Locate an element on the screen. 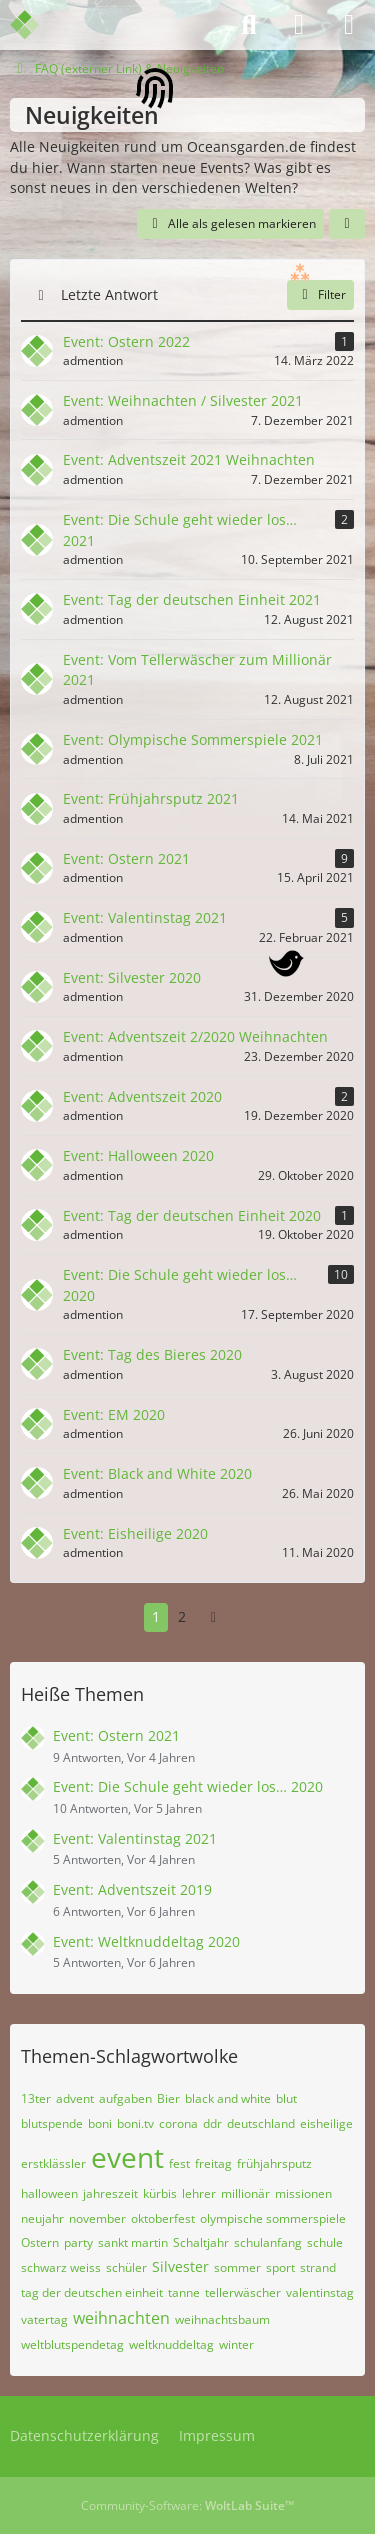 This screenshot has height=2534, width=375. open Douban Read app is located at coordinates (286, 963).